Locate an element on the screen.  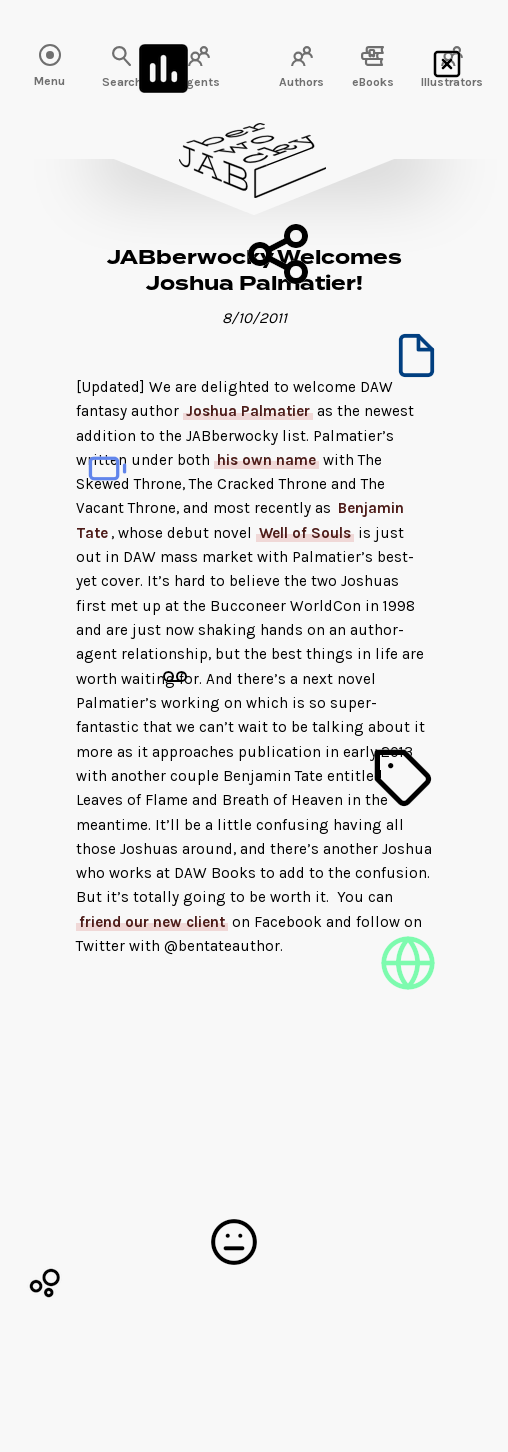
view bubble chart visualization is located at coordinates (44, 1283).